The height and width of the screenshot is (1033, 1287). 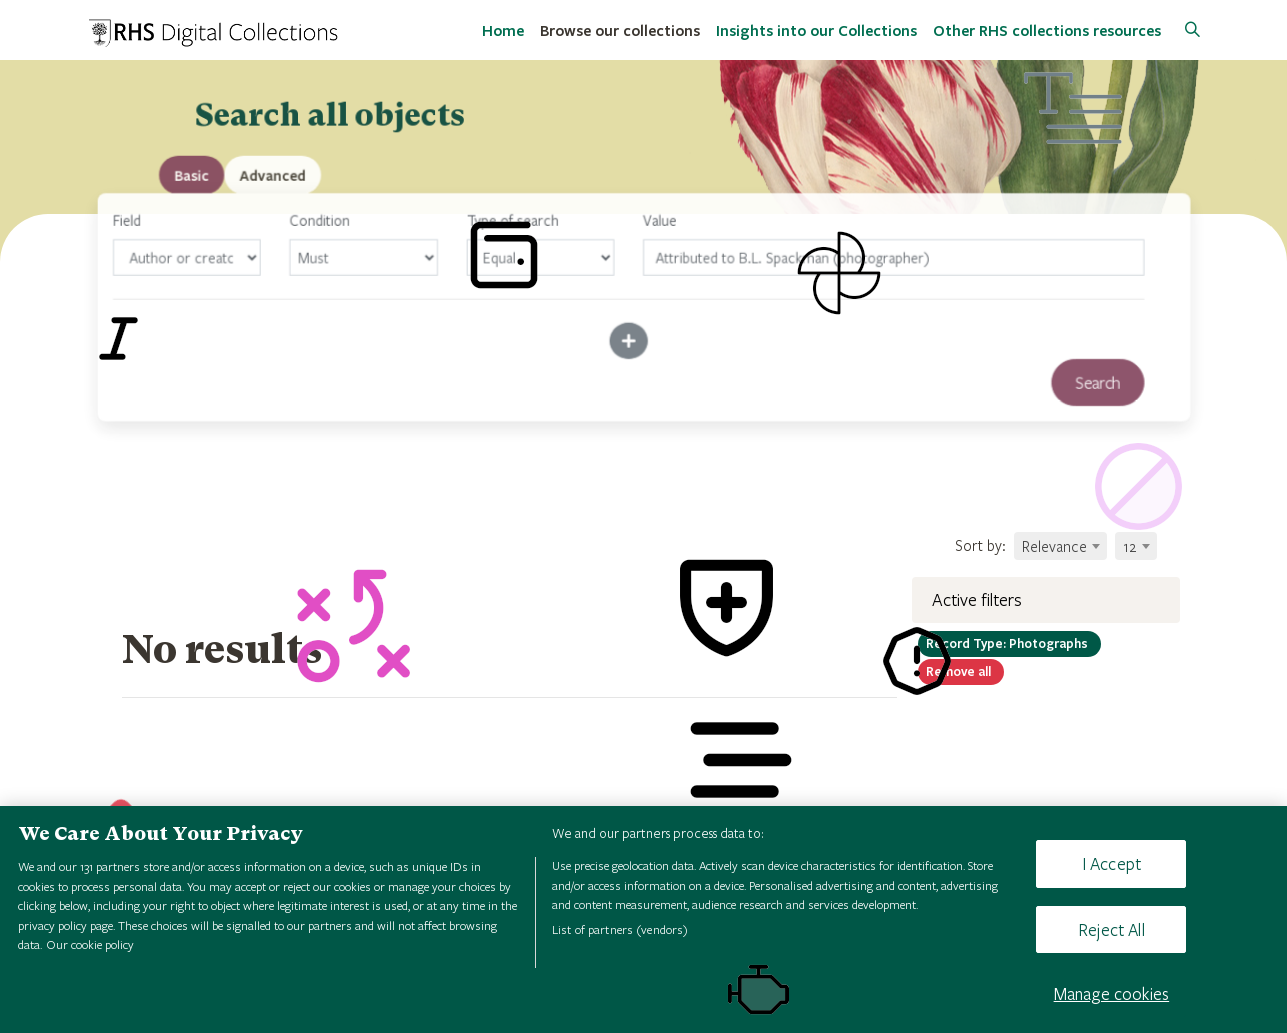 I want to click on view game plan or strategy options, so click(x=349, y=626).